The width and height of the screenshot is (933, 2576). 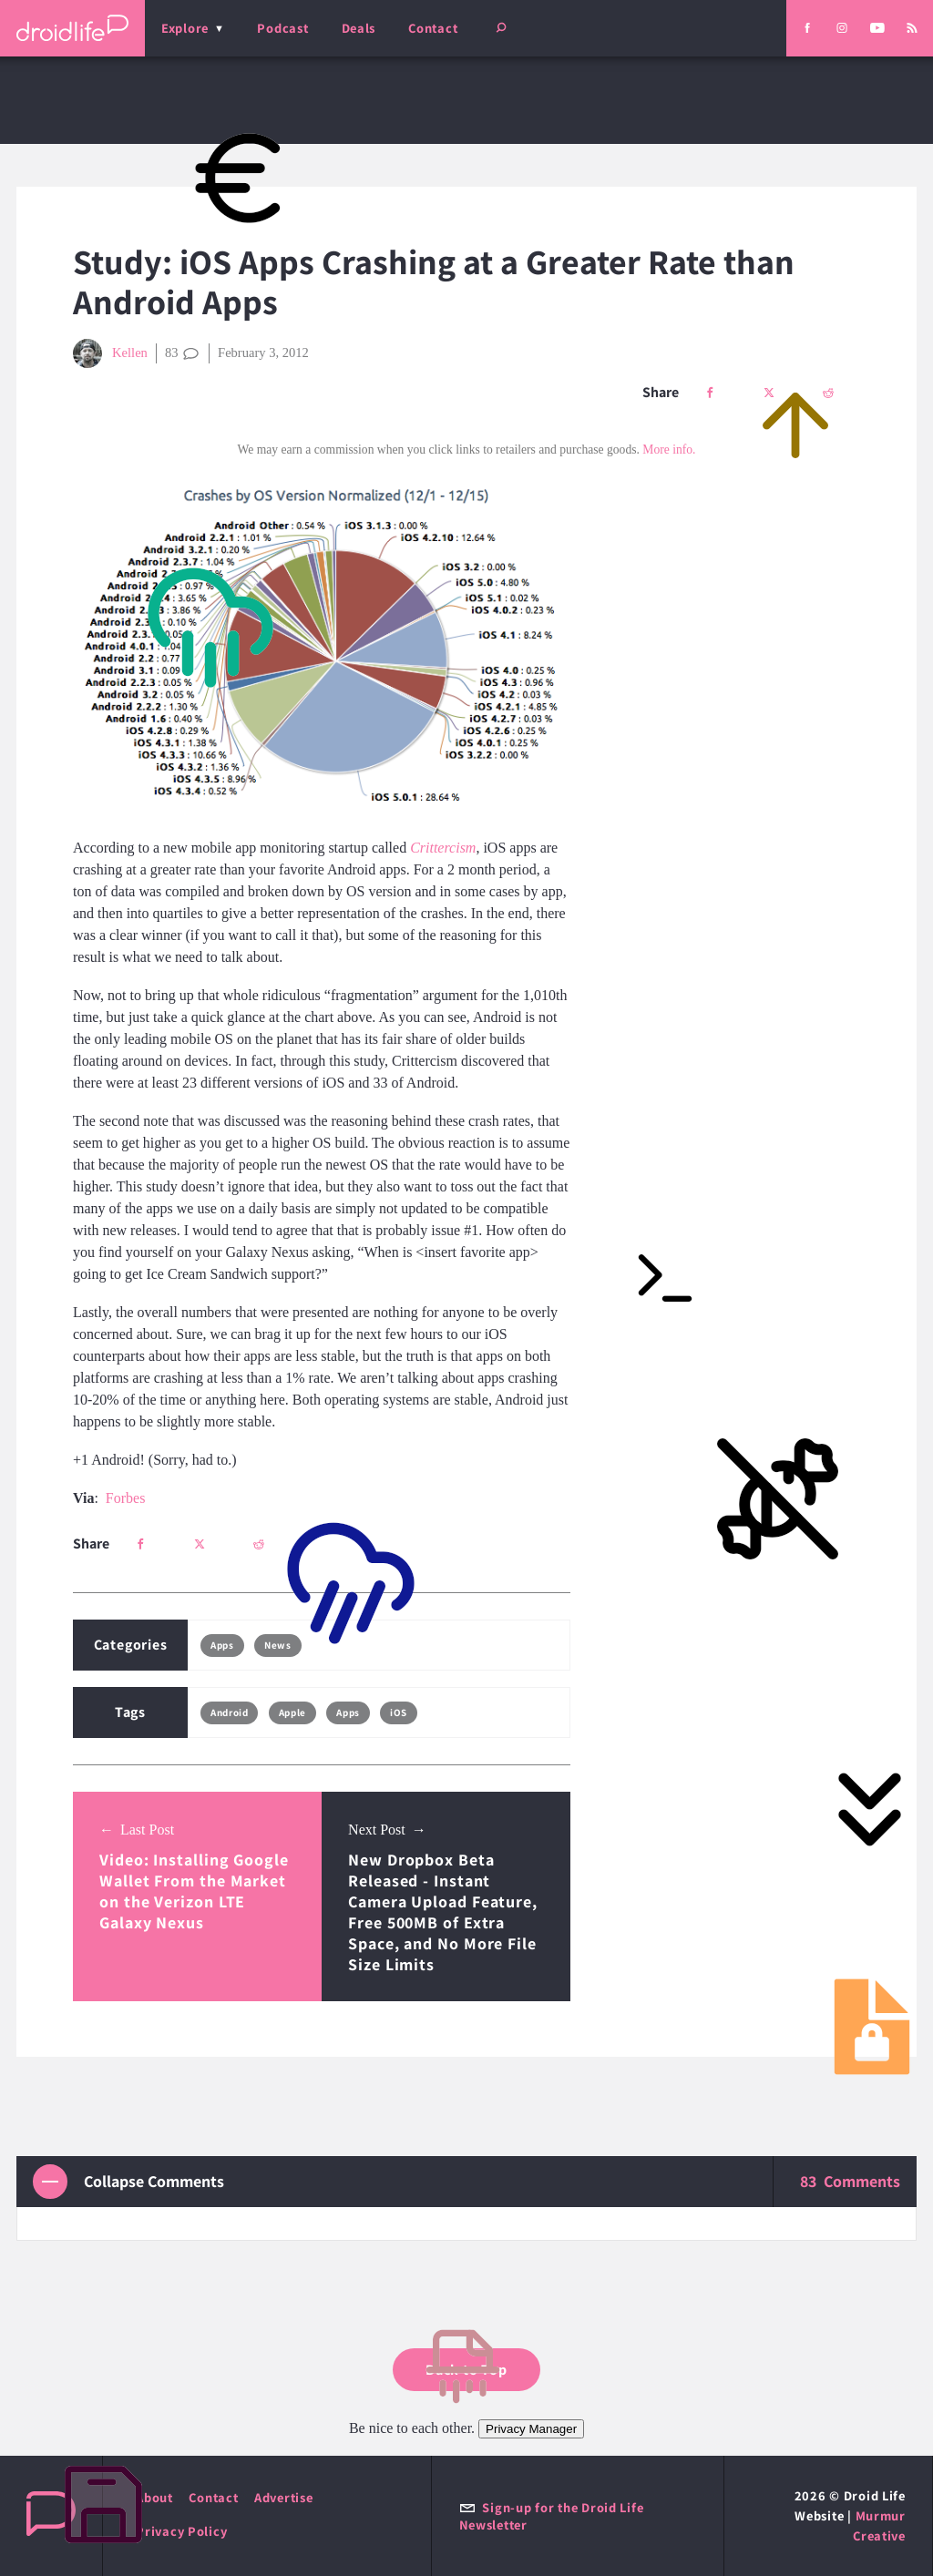 I want to click on save current file or document, so click(x=103, y=2504).